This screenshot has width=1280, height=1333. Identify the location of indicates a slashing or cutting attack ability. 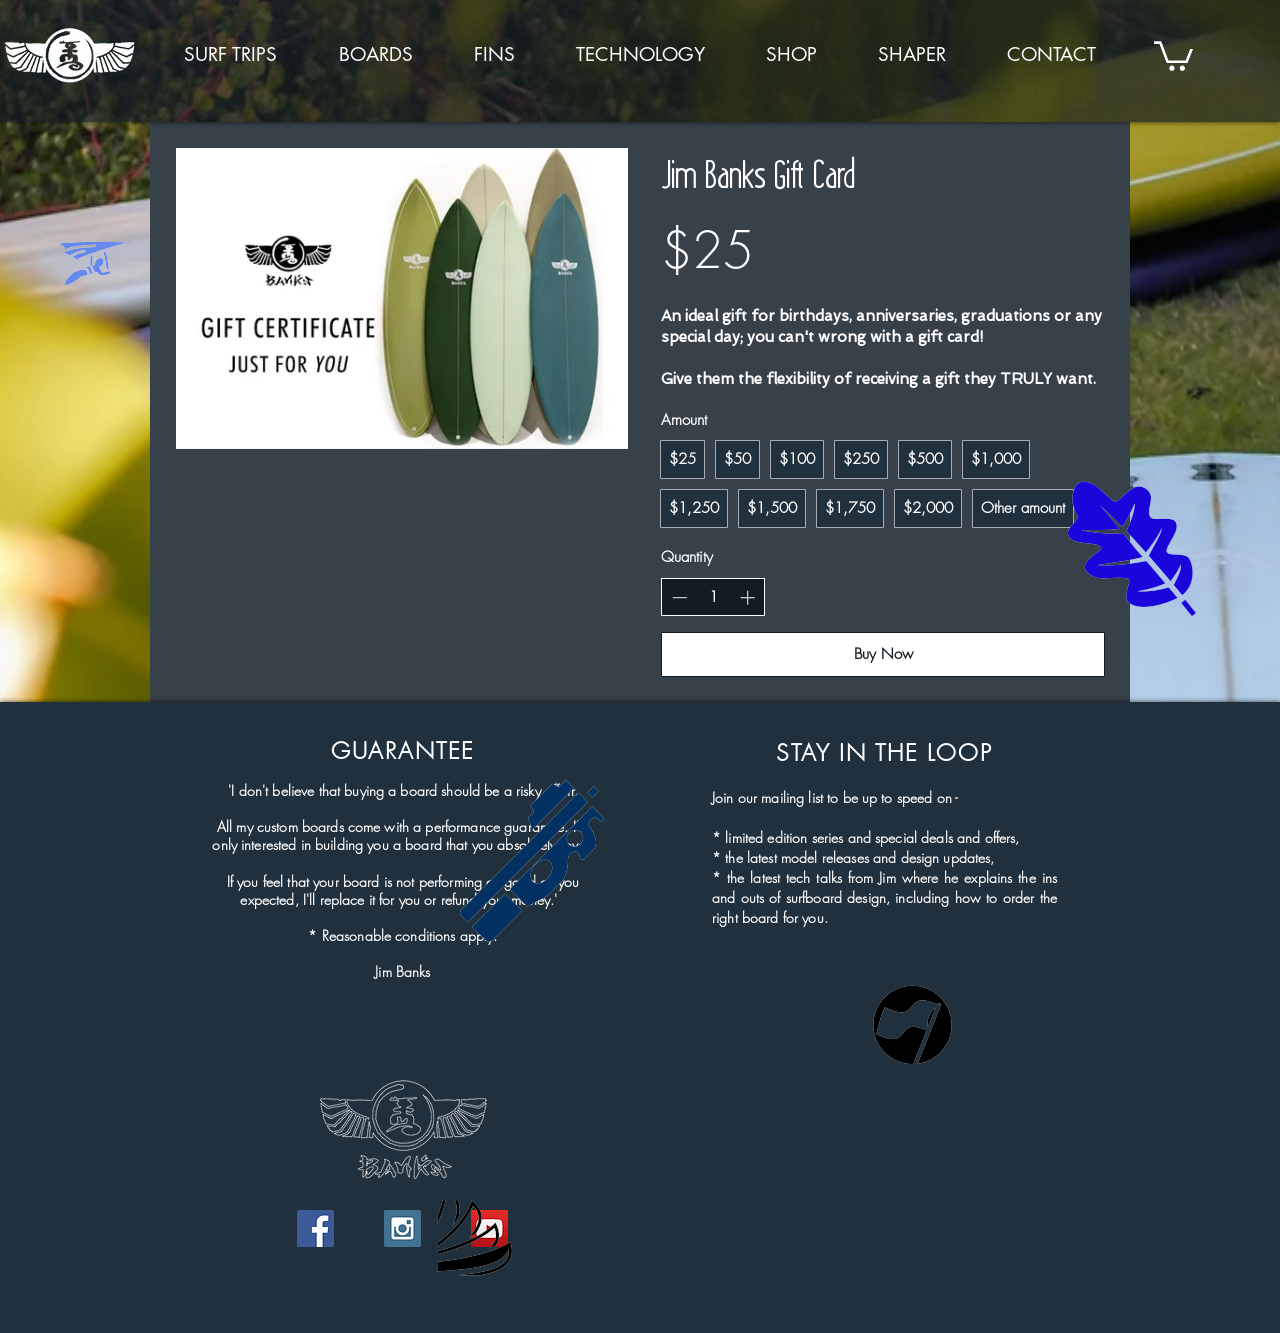
(474, 1237).